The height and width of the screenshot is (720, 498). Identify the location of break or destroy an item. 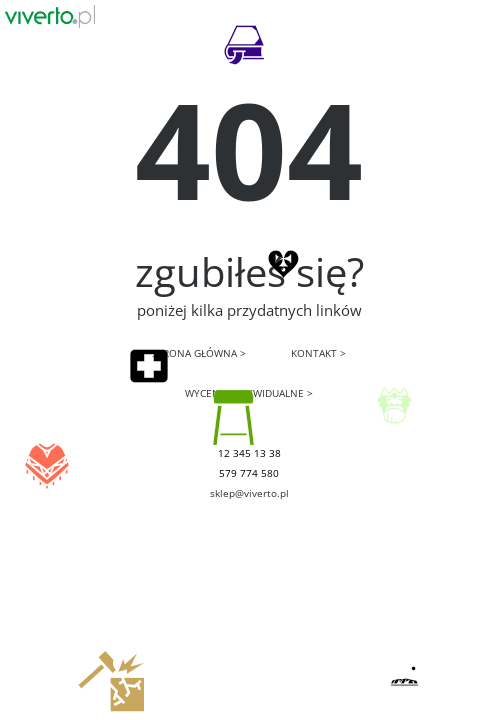
(111, 678).